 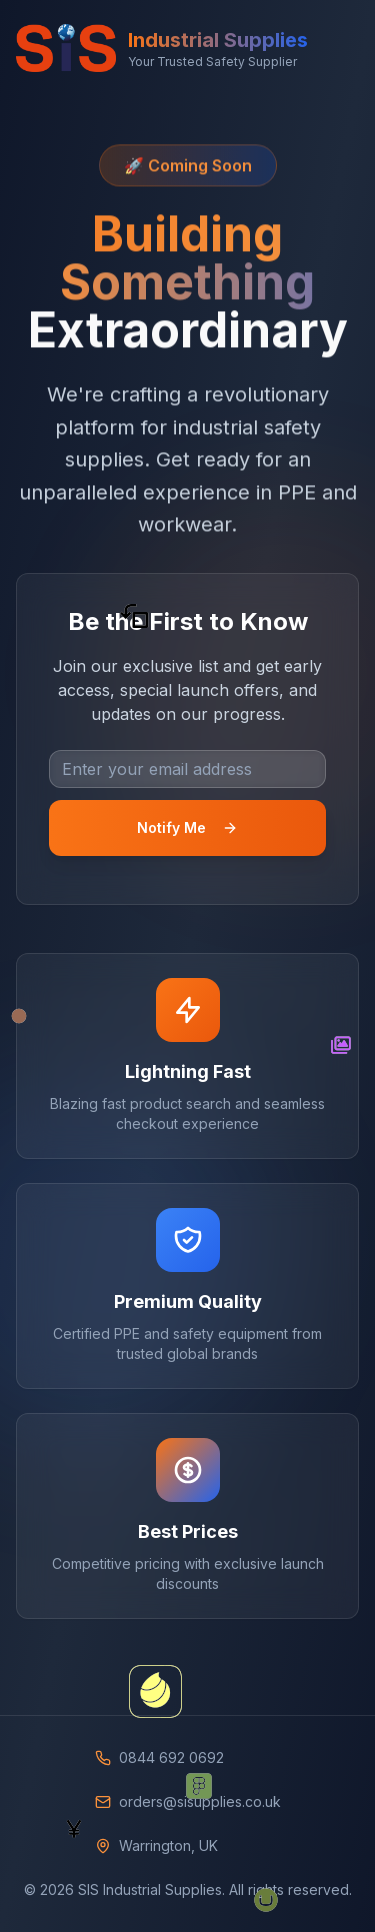 What do you see at coordinates (341, 1044) in the screenshot?
I see `view photo gallery` at bounding box center [341, 1044].